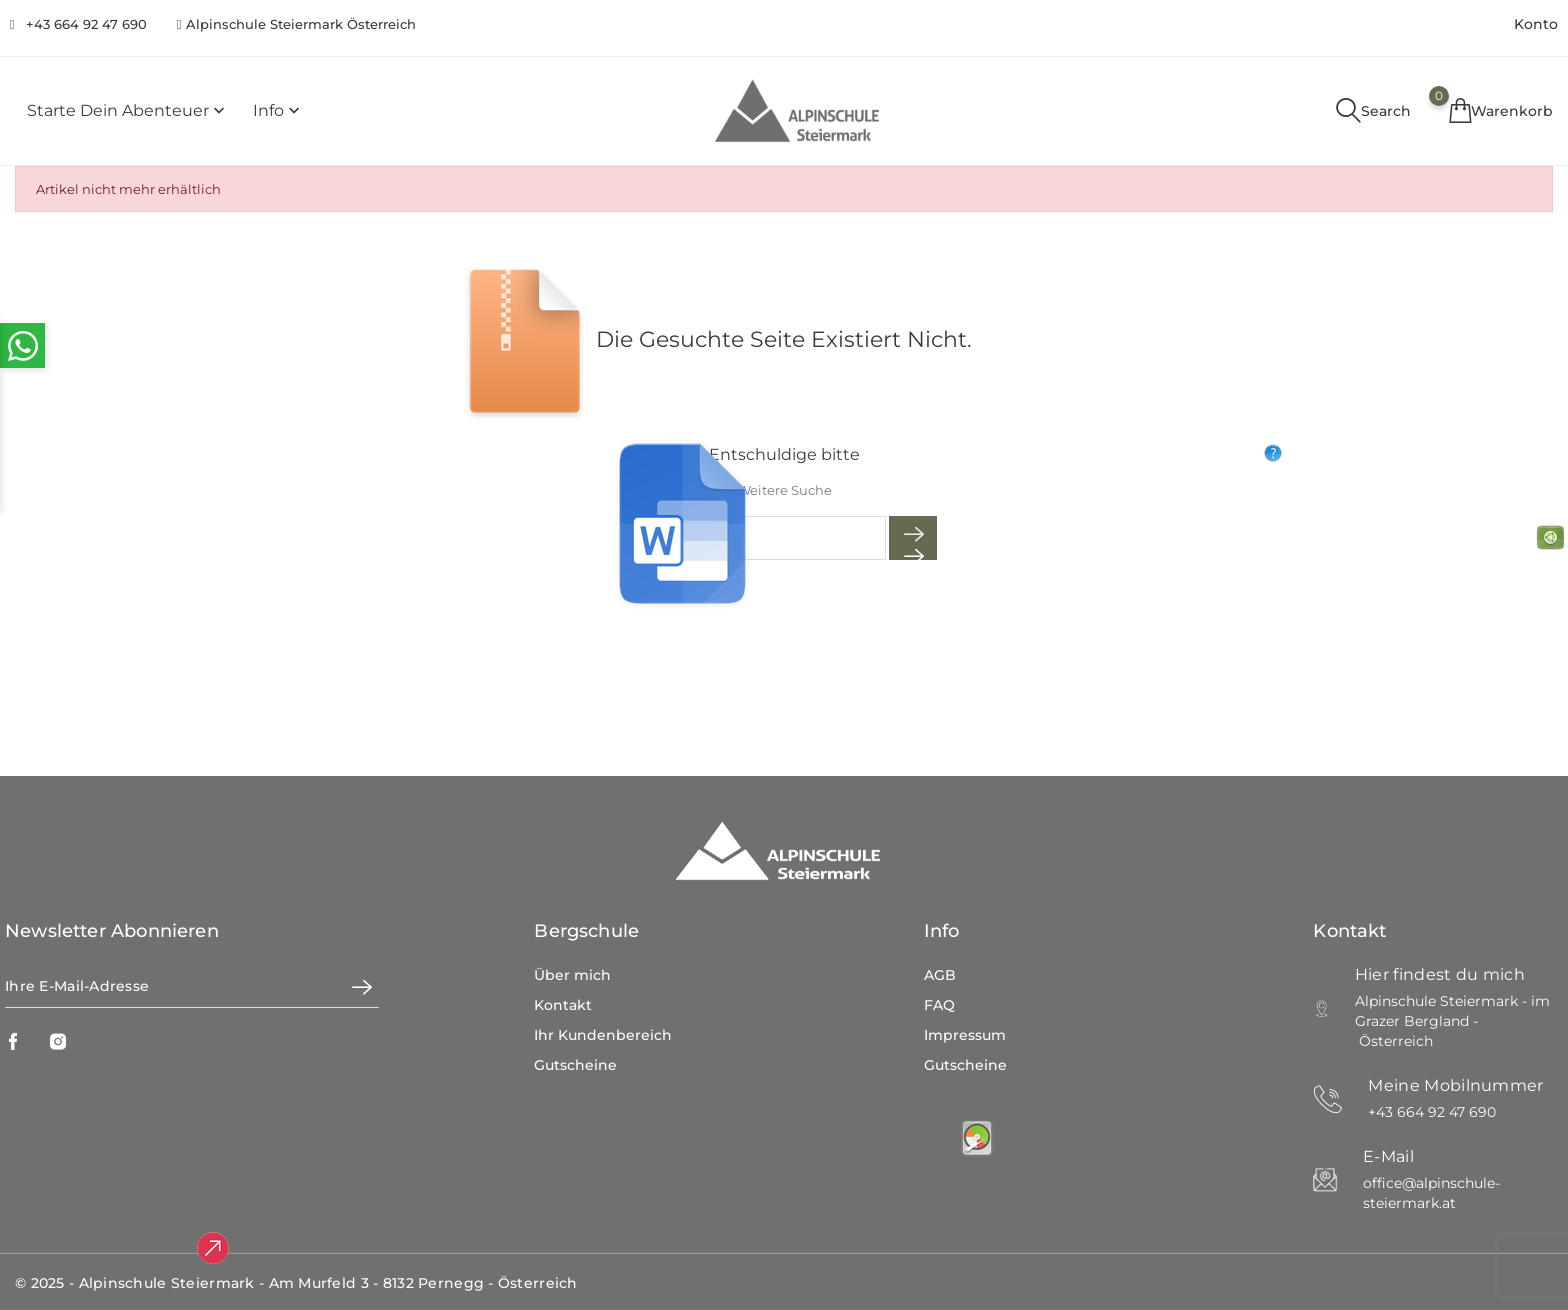  Describe the element at coordinates (977, 1138) in the screenshot. I see `open GParted disk partition editor` at that location.